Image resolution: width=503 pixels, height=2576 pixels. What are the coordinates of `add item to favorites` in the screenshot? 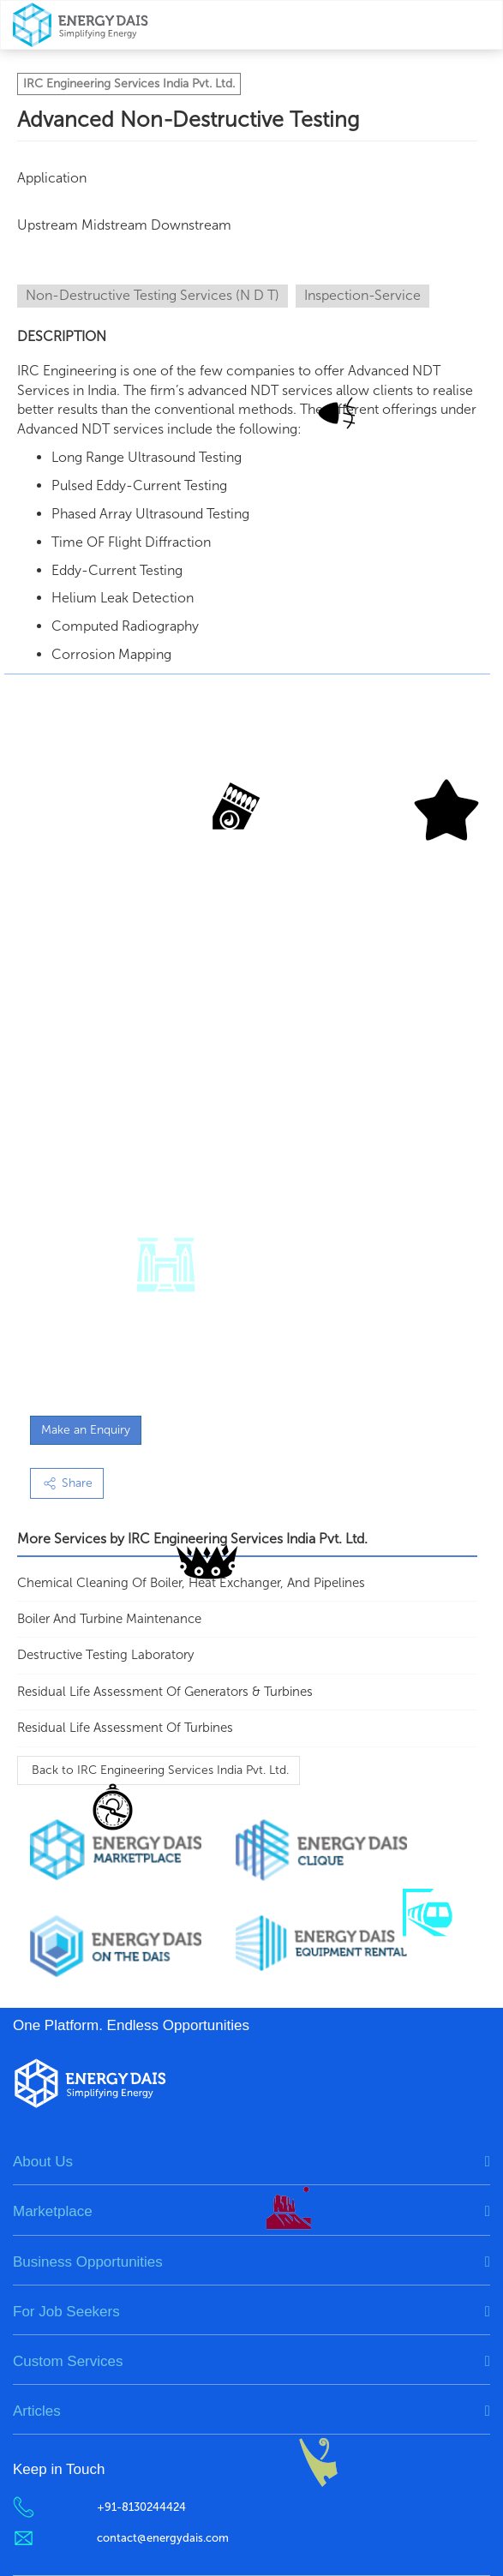 It's located at (446, 810).